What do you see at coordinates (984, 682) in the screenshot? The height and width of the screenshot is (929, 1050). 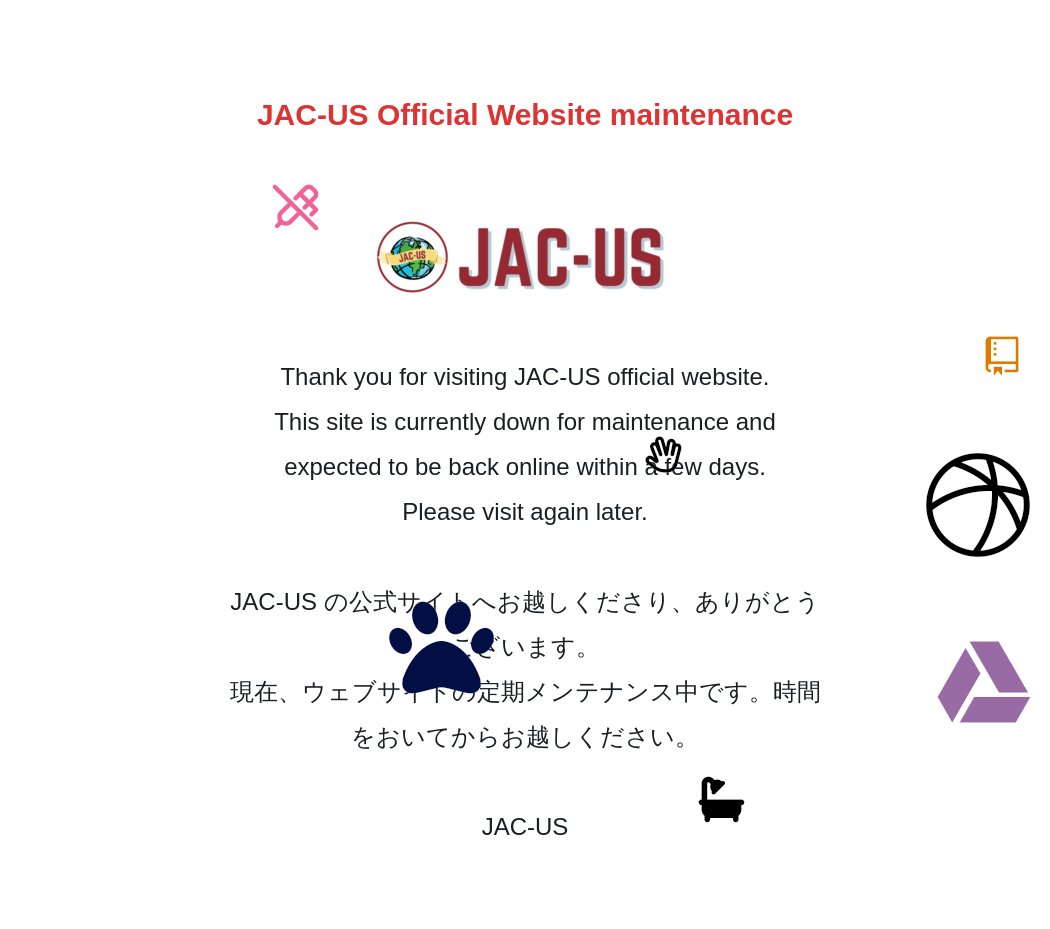 I see `open google drive` at bounding box center [984, 682].